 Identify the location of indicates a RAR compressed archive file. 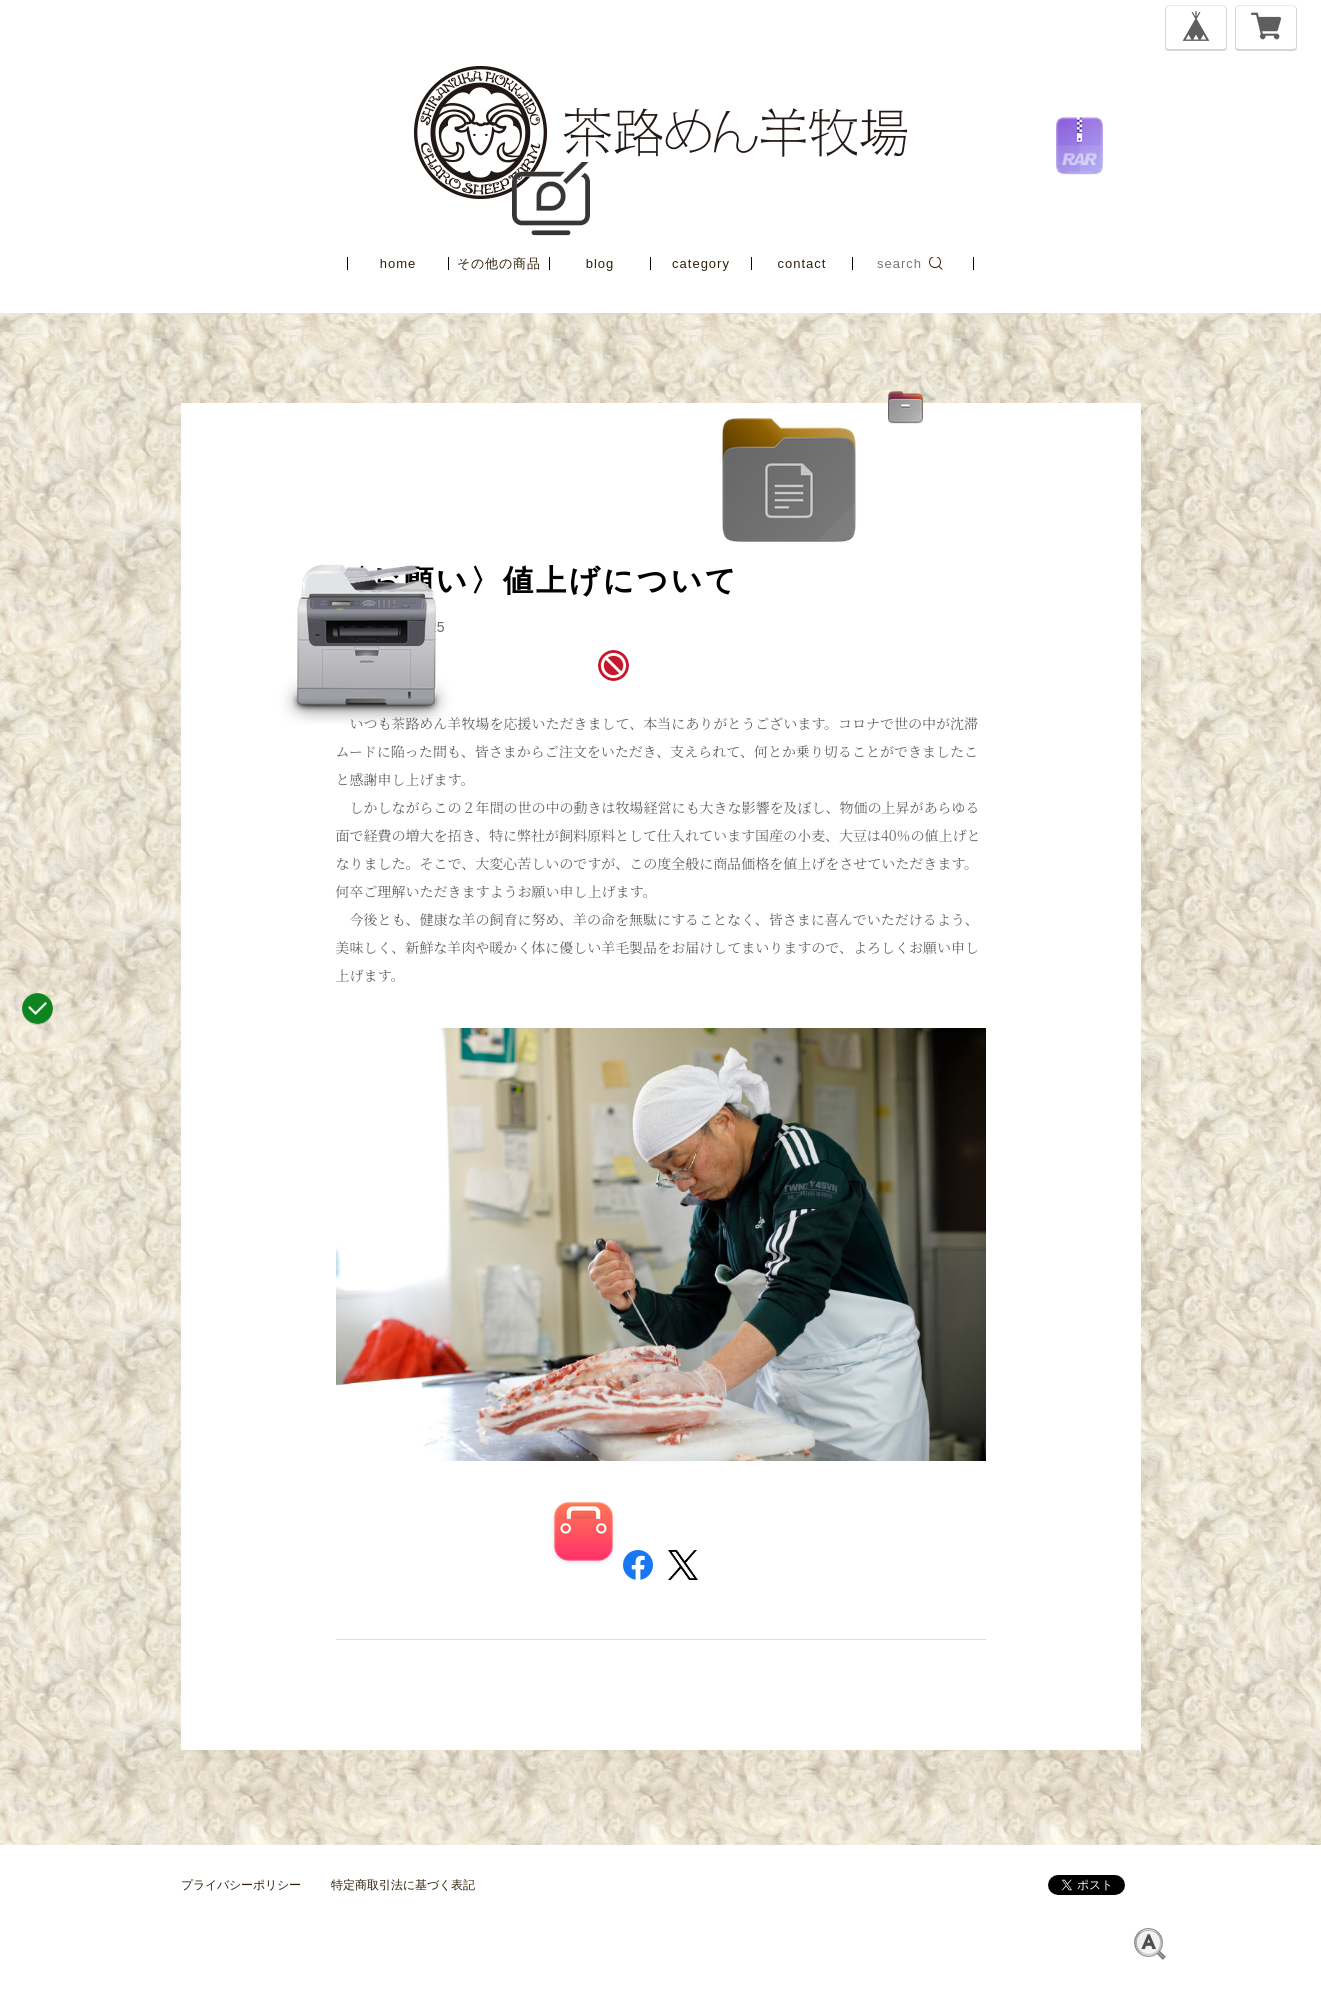
(1079, 145).